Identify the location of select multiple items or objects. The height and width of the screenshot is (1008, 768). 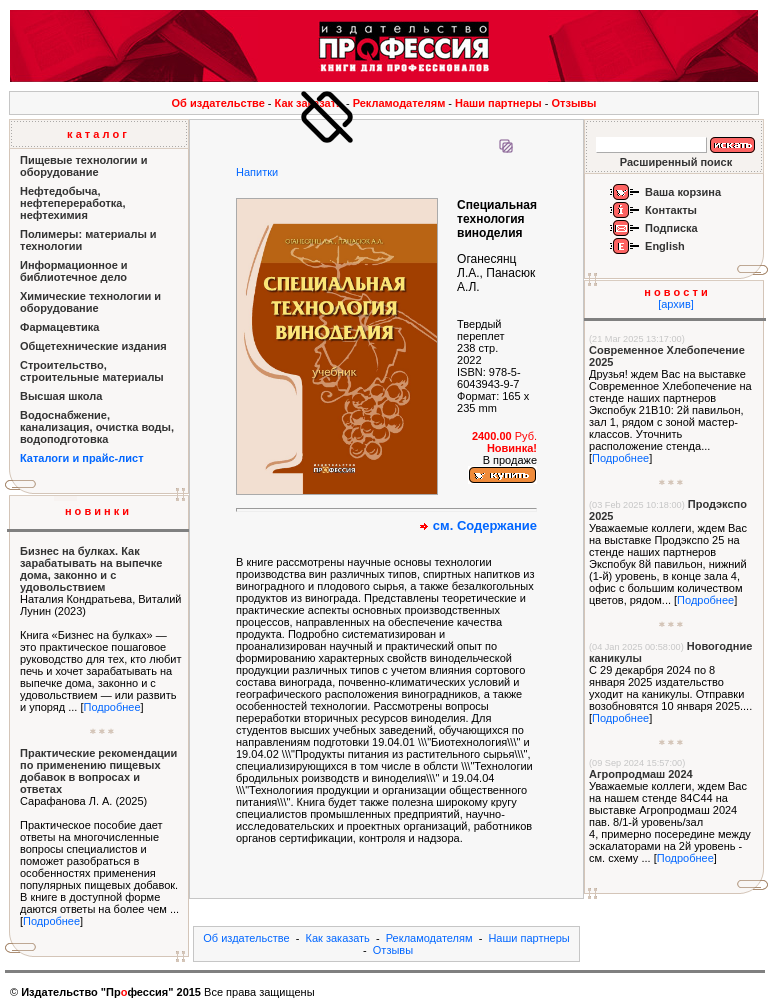
(506, 146).